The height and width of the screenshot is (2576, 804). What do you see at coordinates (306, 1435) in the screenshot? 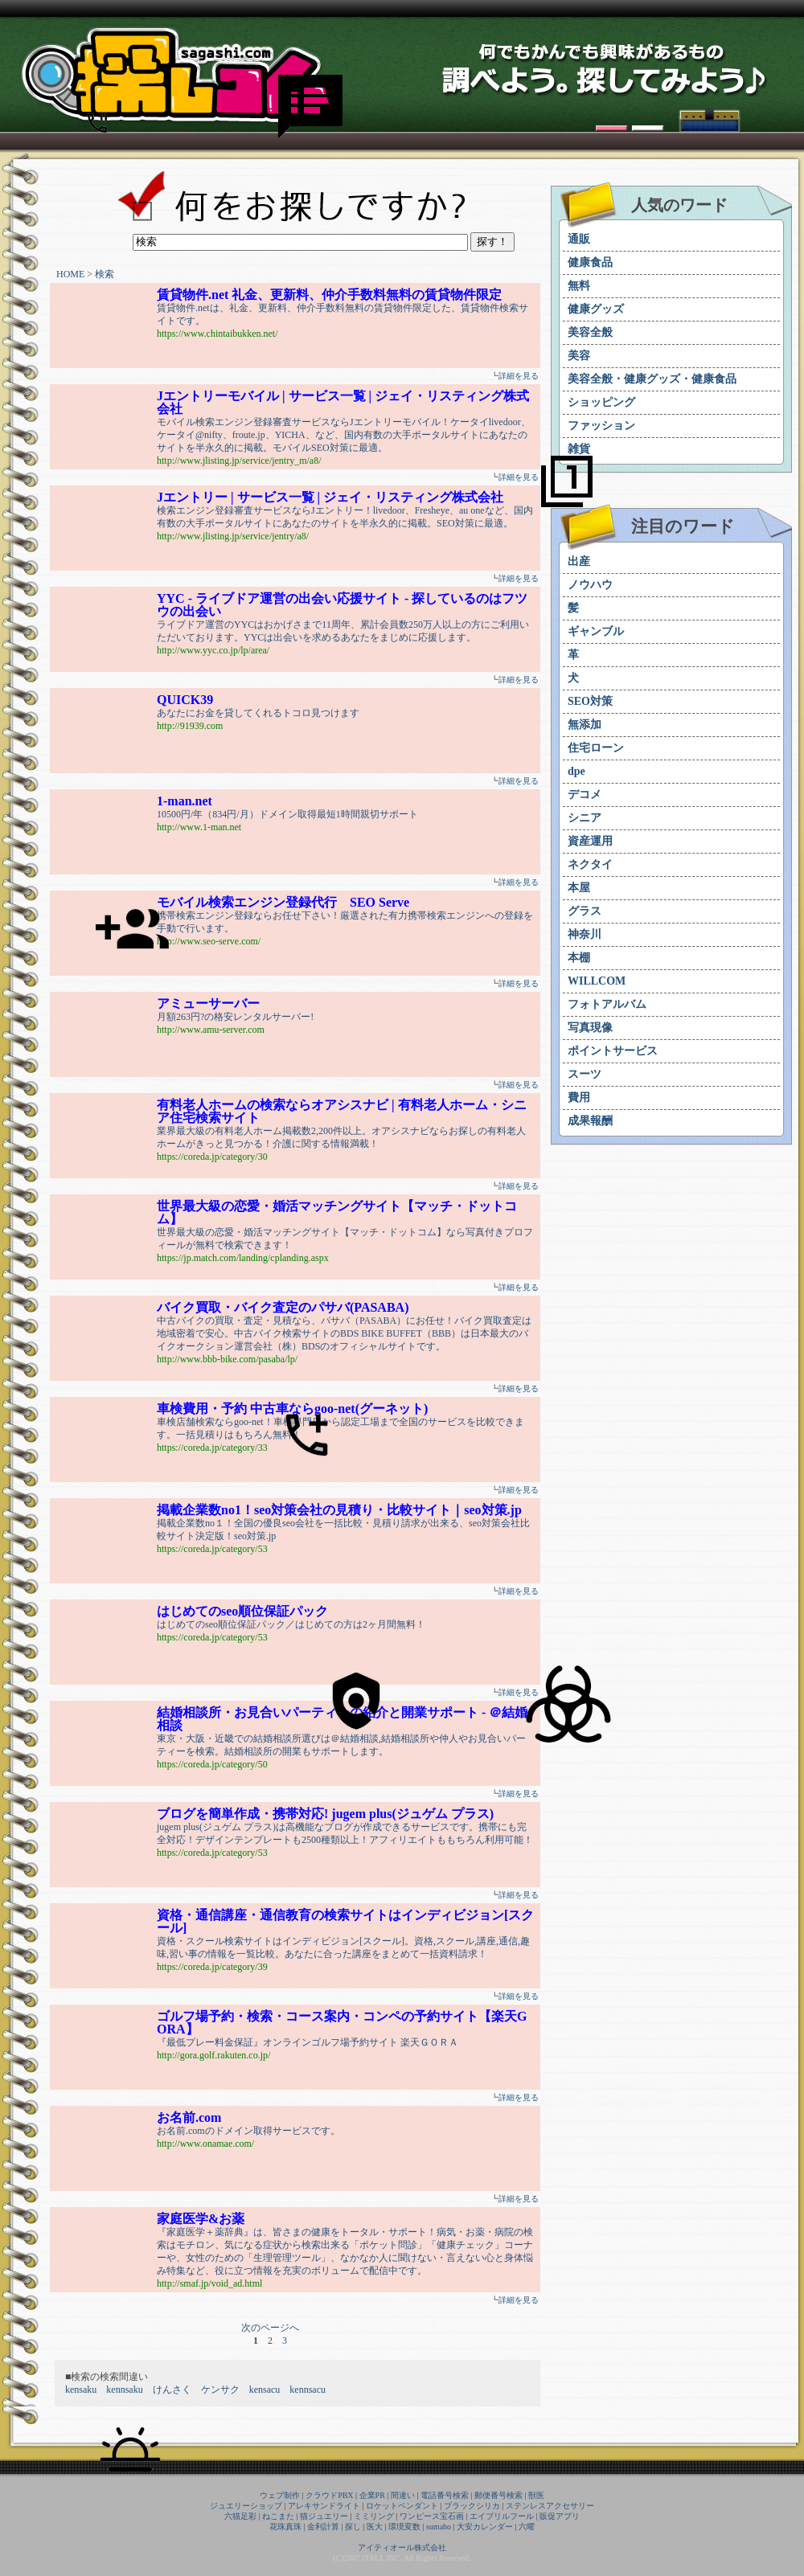
I see `add a new contact to your phone` at bounding box center [306, 1435].